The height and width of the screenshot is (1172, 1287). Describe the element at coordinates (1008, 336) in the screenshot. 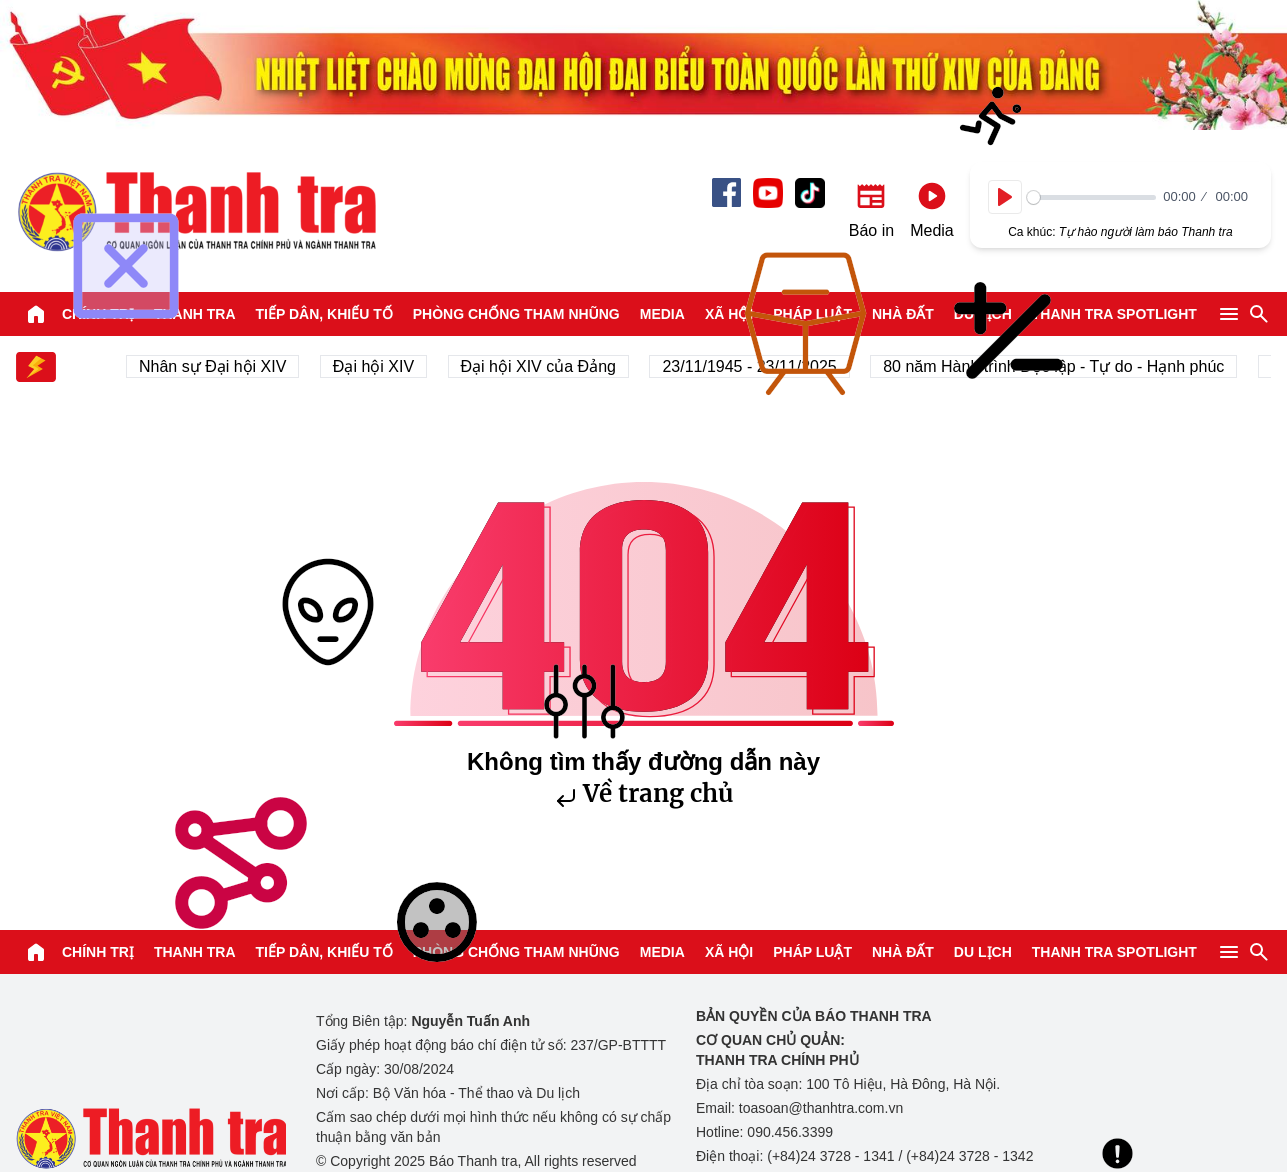

I see `toggle between adding or subtracting values` at that location.